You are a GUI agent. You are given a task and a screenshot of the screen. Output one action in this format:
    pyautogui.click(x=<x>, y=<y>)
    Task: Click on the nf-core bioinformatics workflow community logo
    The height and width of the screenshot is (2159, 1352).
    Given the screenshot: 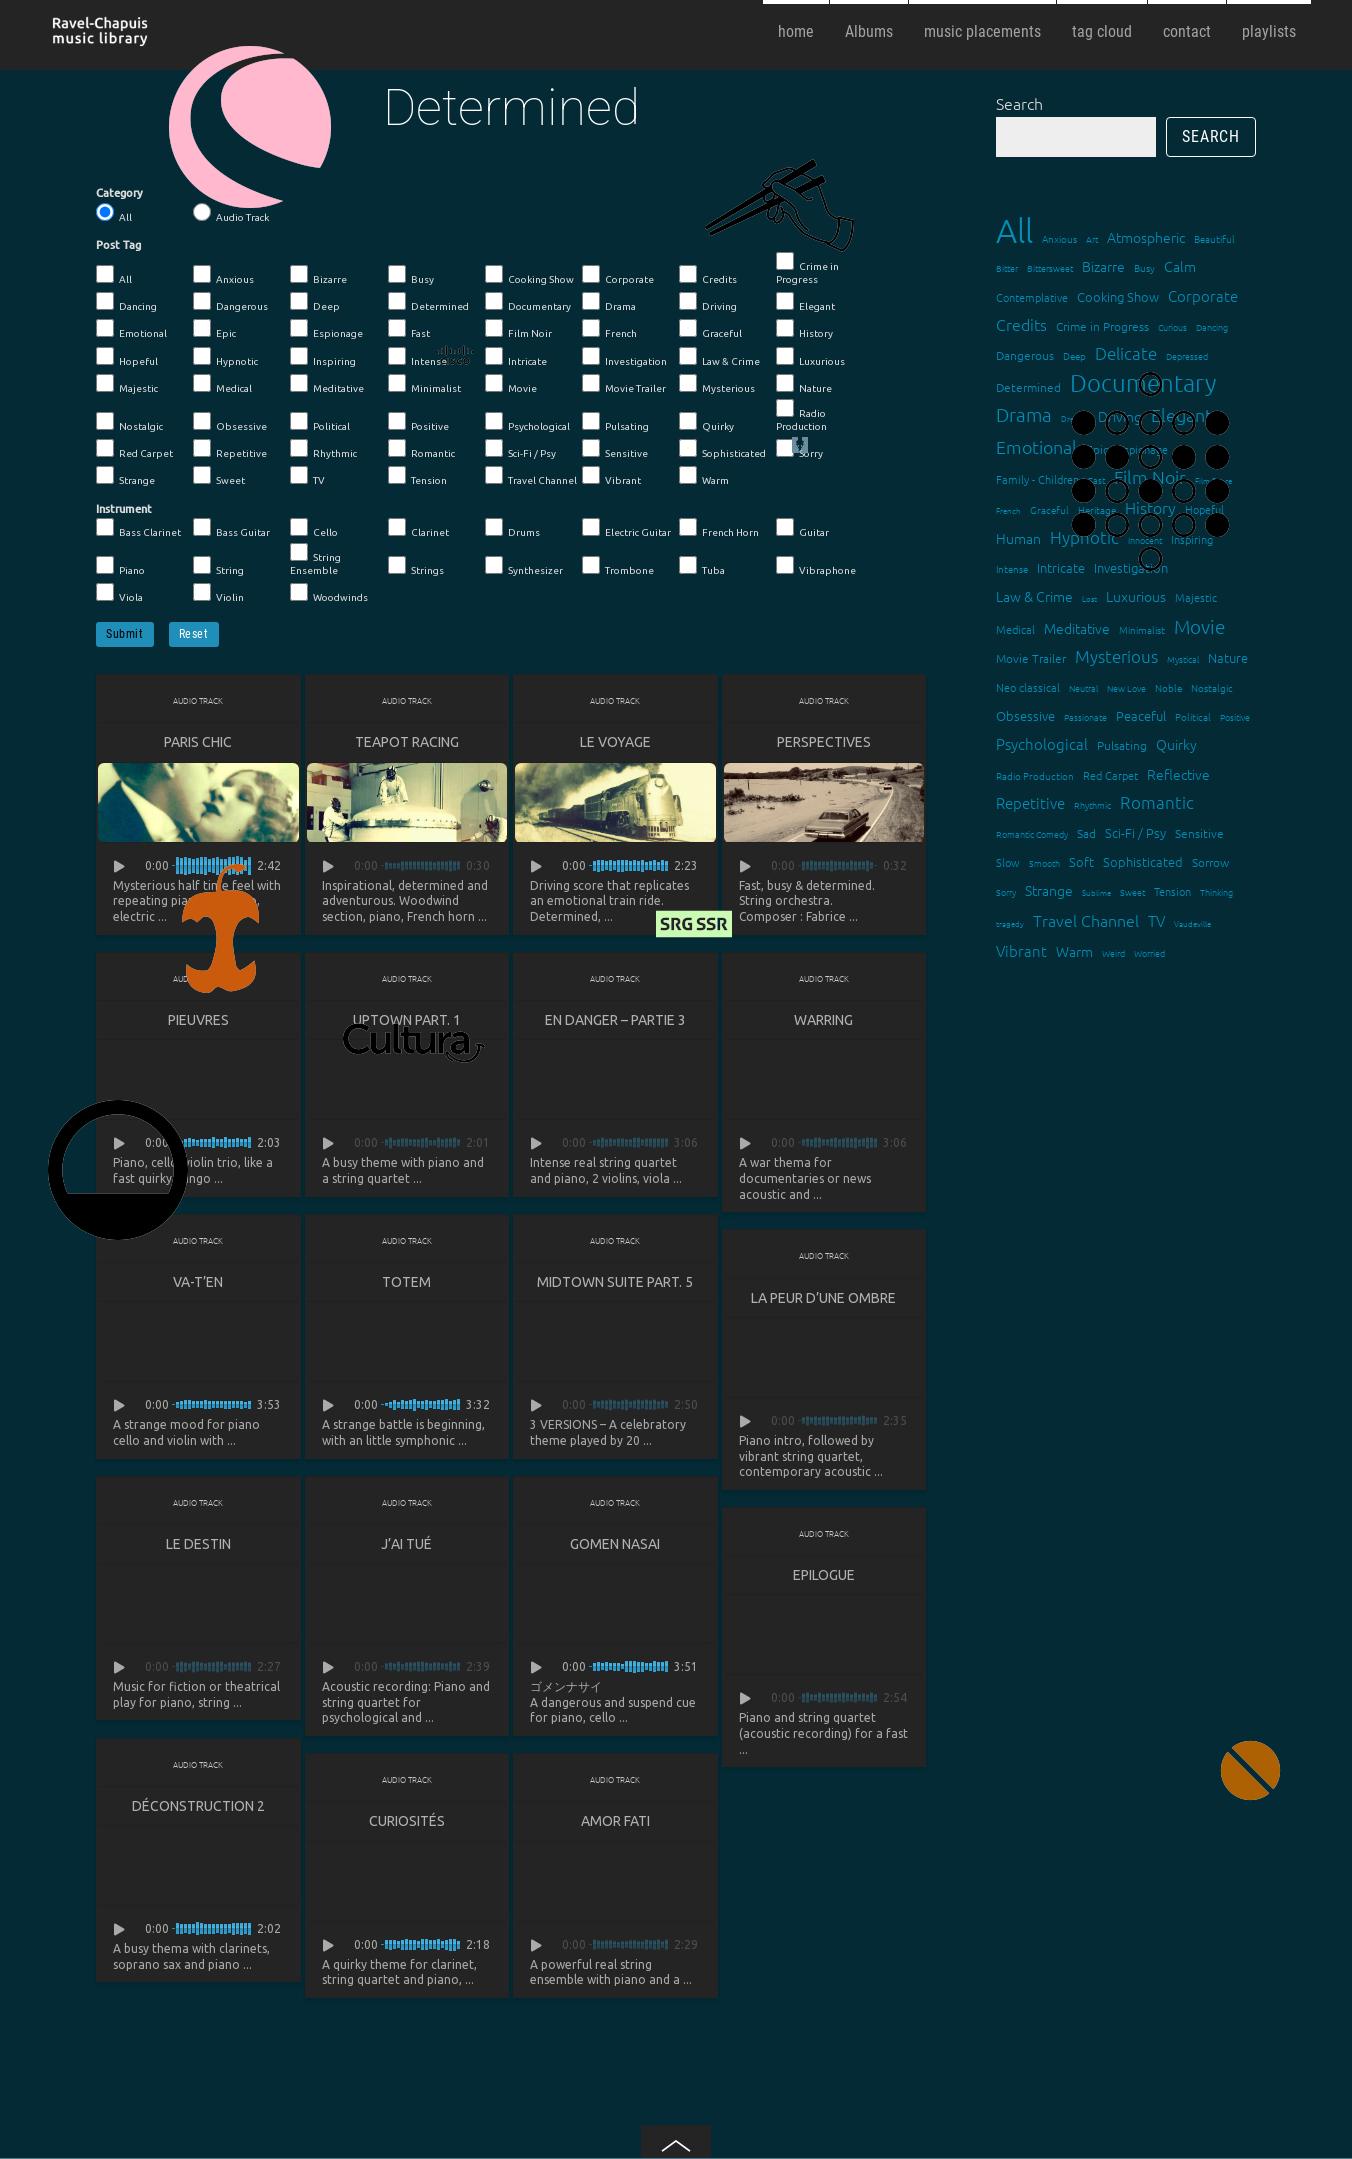 What is the action you would take?
    pyautogui.click(x=220, y=928)
    